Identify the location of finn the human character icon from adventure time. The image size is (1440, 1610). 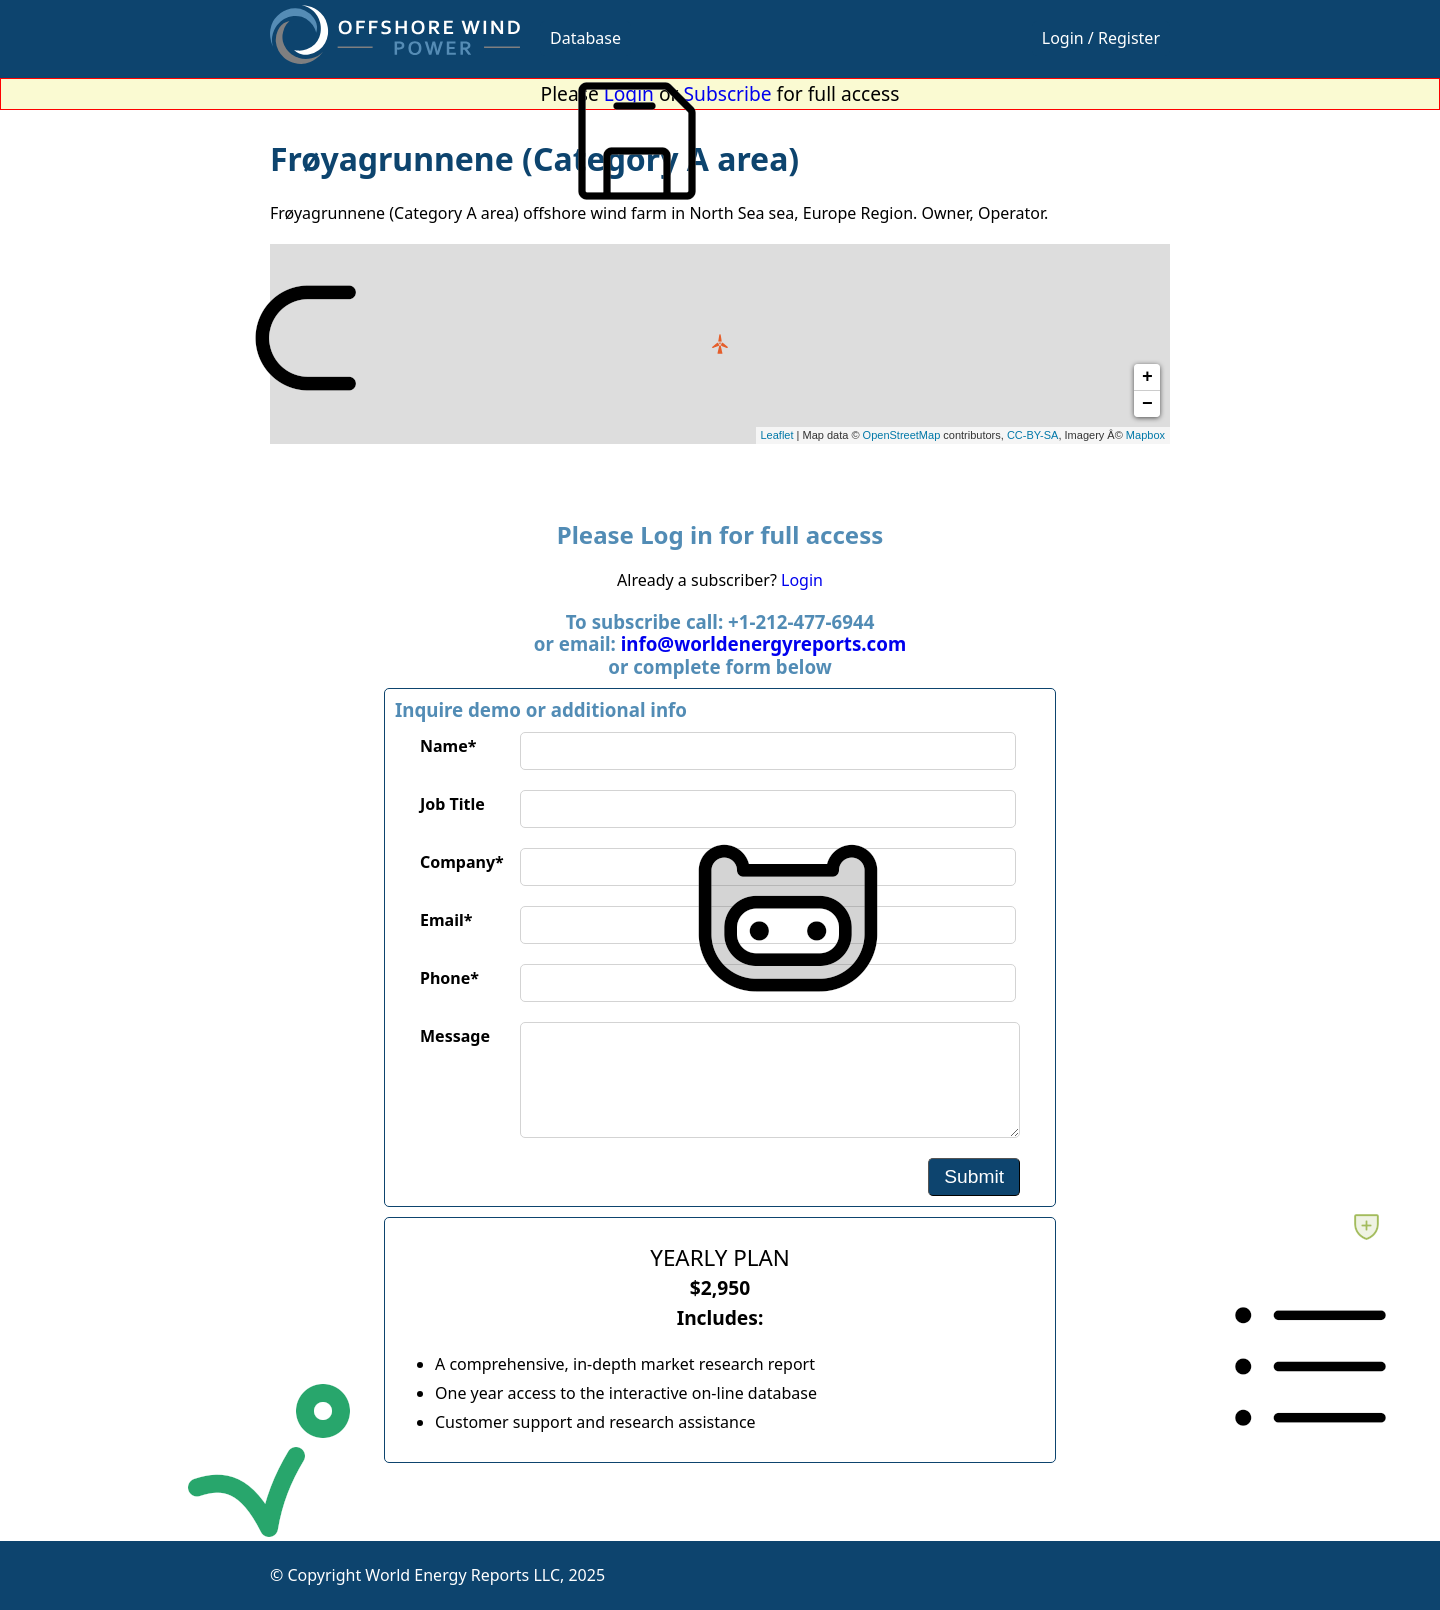
(788, 915).